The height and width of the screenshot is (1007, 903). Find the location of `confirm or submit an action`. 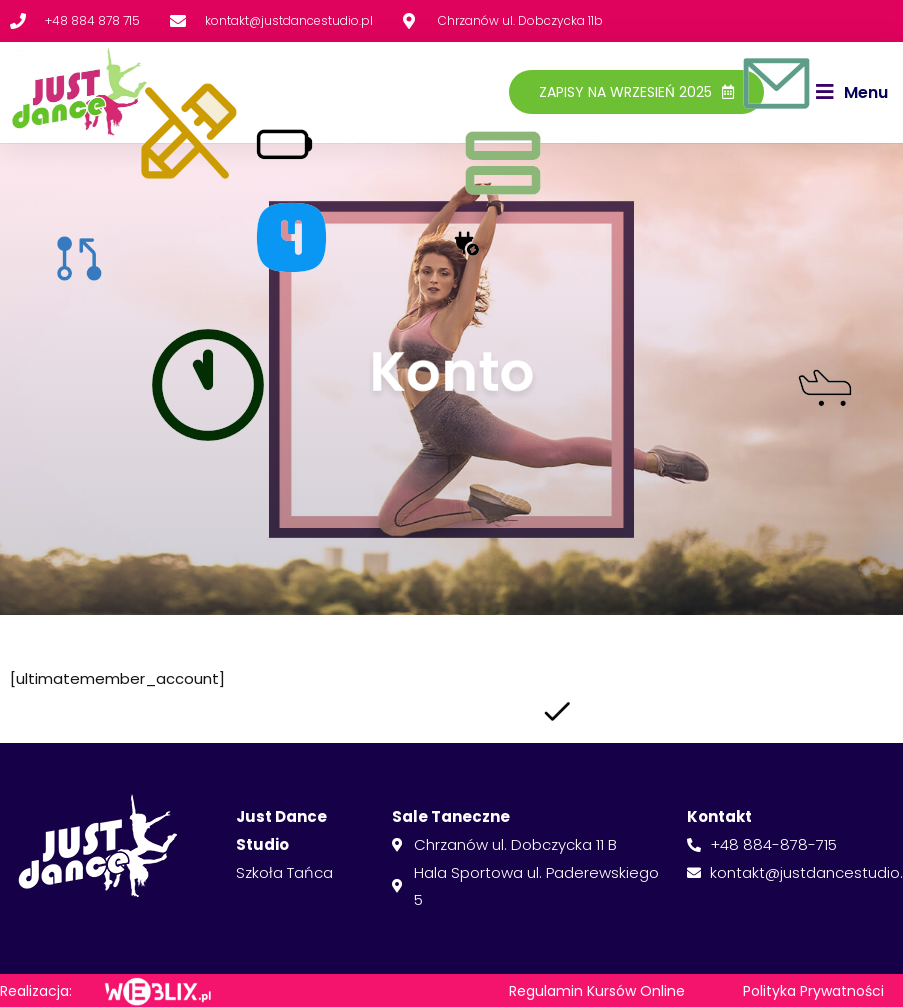

confirm or submit an action is located at coordinates (557, 711).